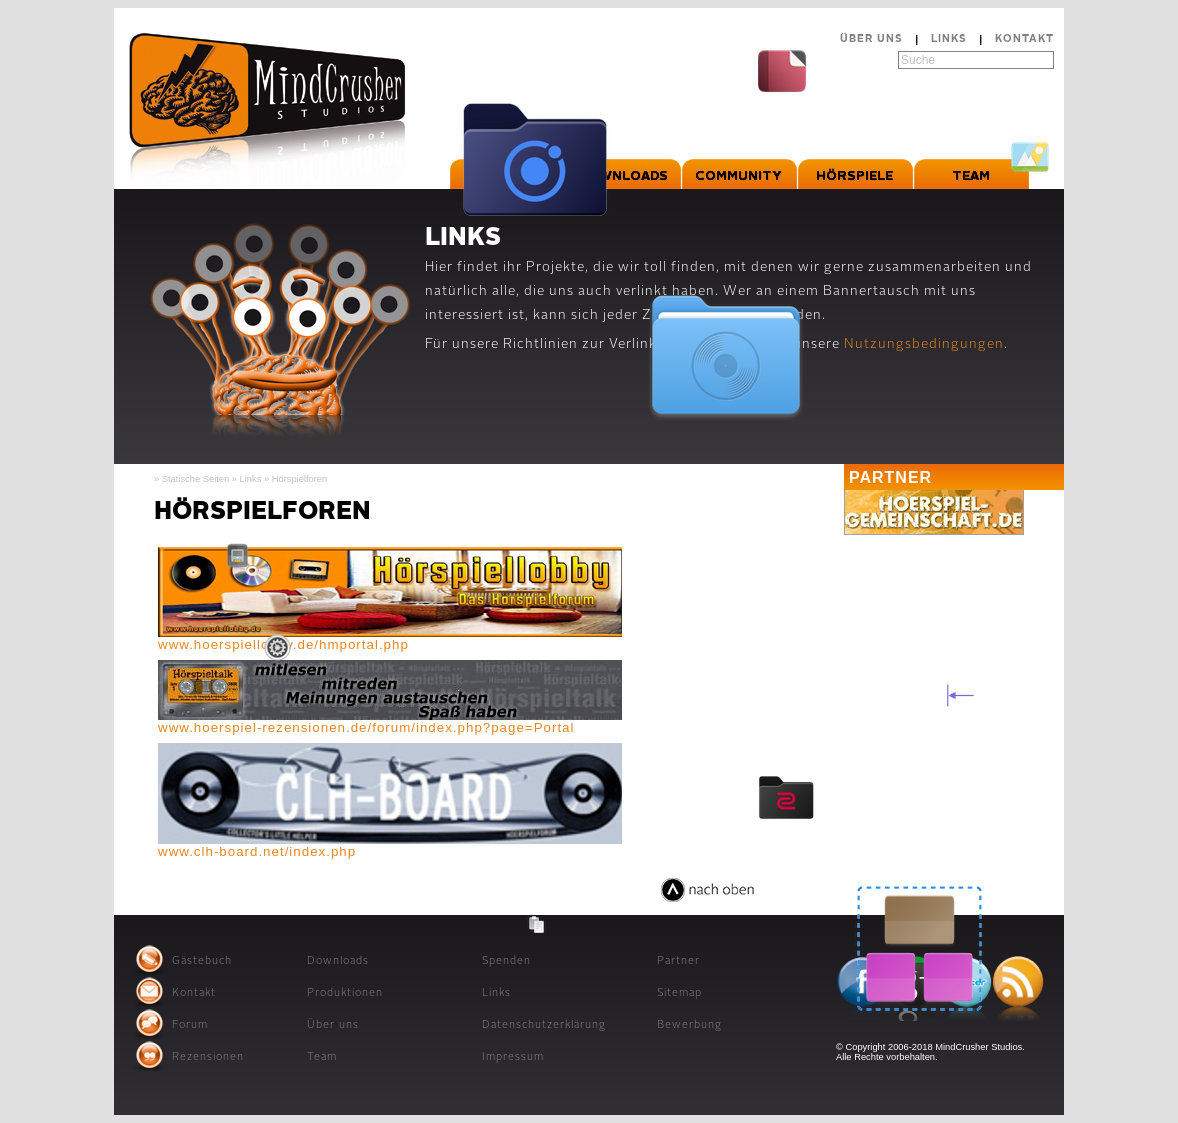 The image size is (1178, 1123). Describe the element at coordinates (237, 555) in the screenshot. I see `NES game ROM file` at that location.